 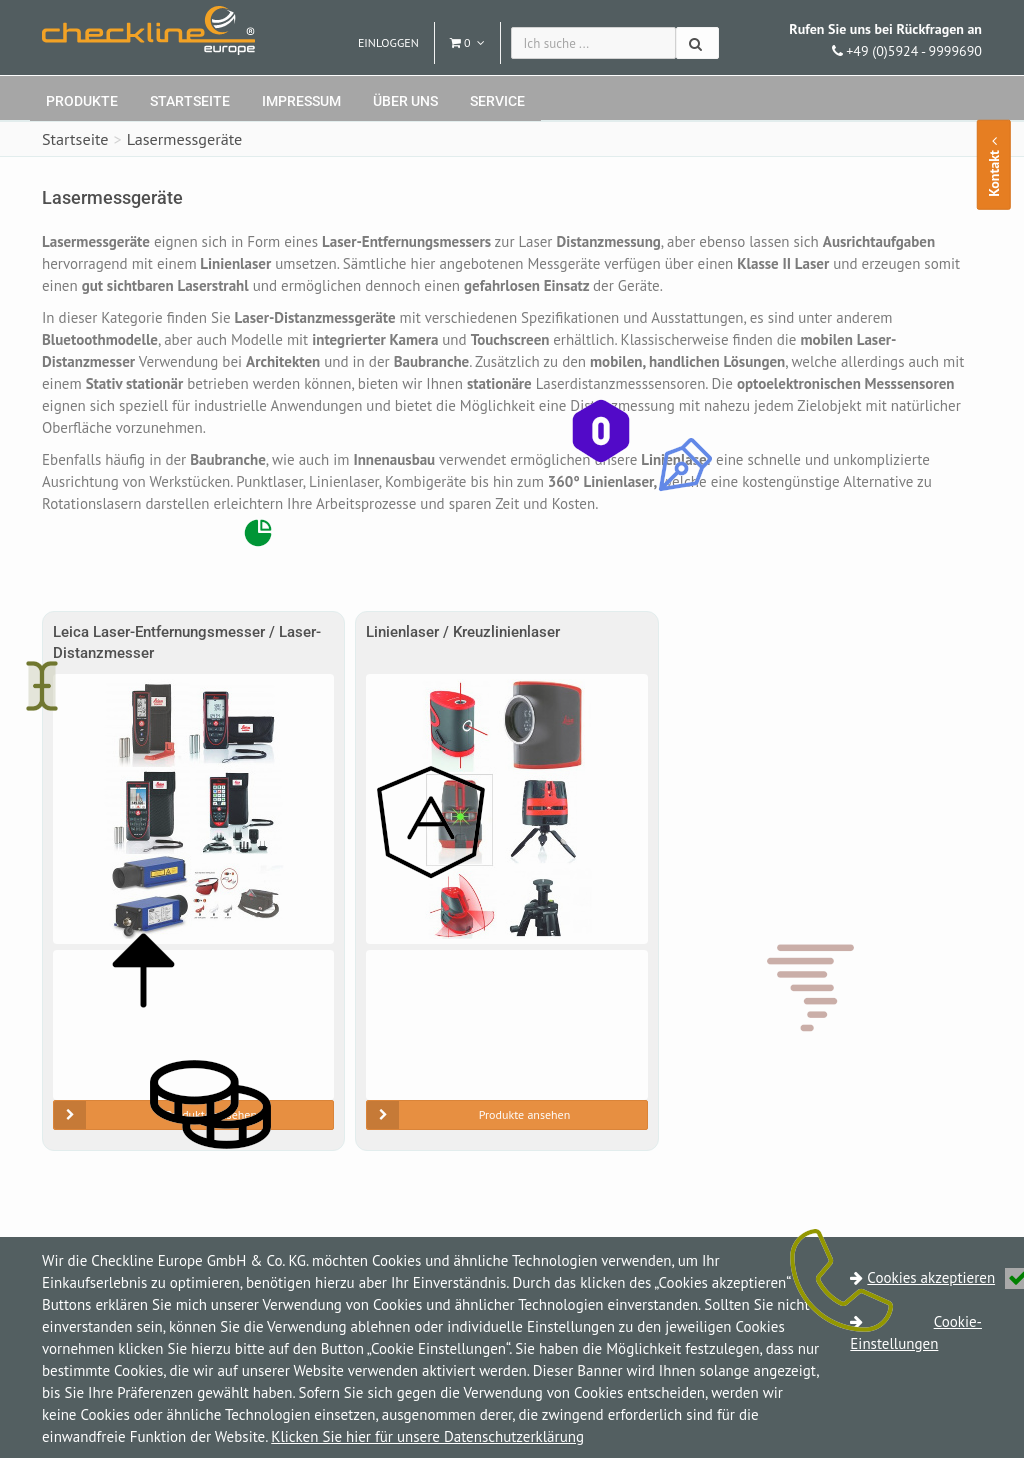 I want to click on indicates zero items or empty count, so click(x=601, y=431).